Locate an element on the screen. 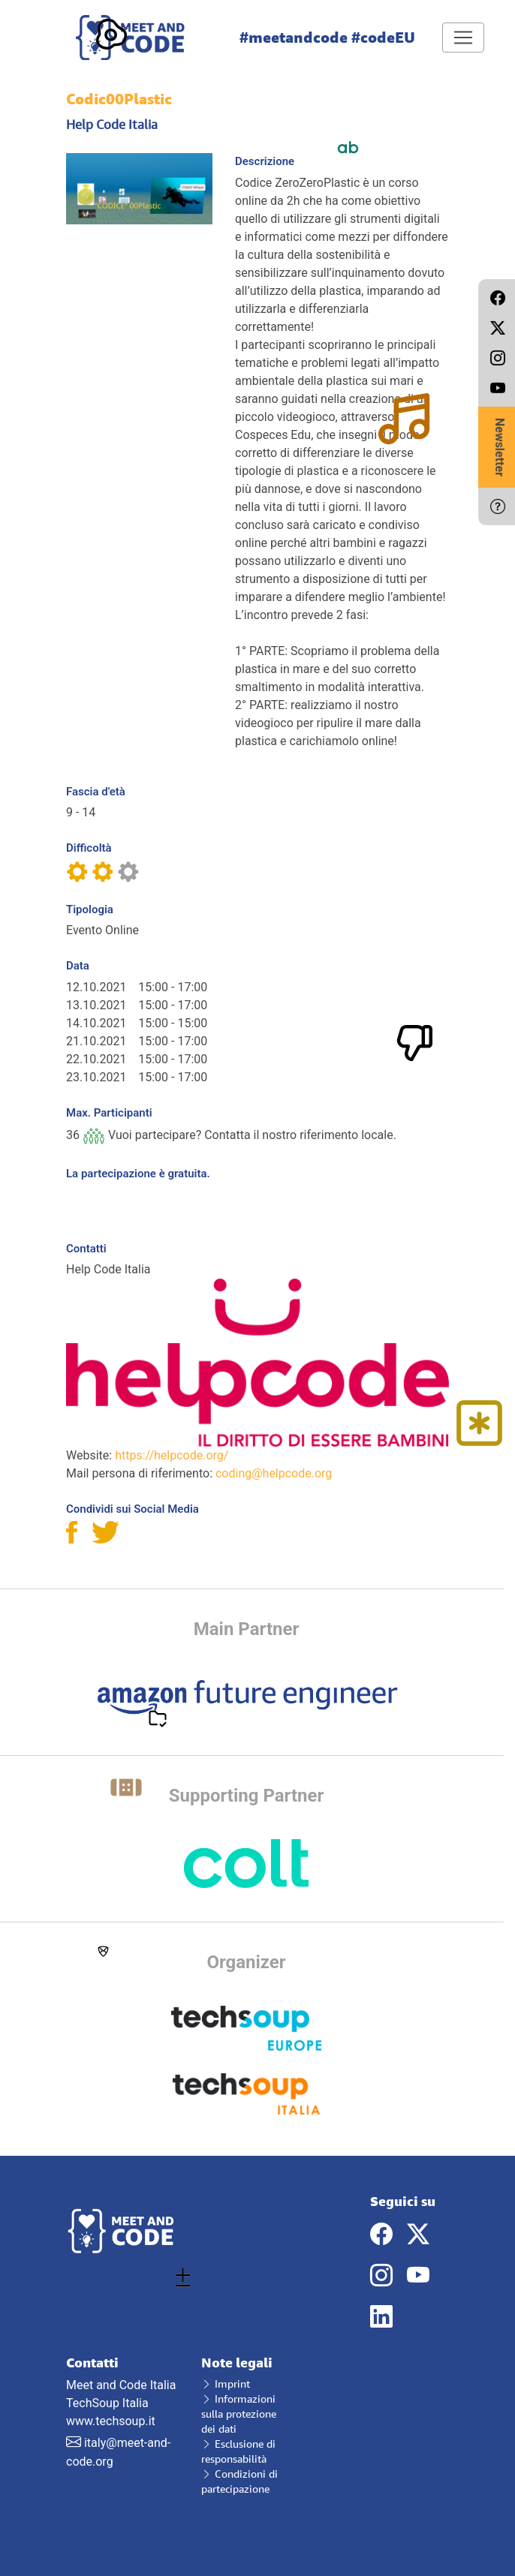  folder successfully verified or validated is located at coordinates (158, 1718).